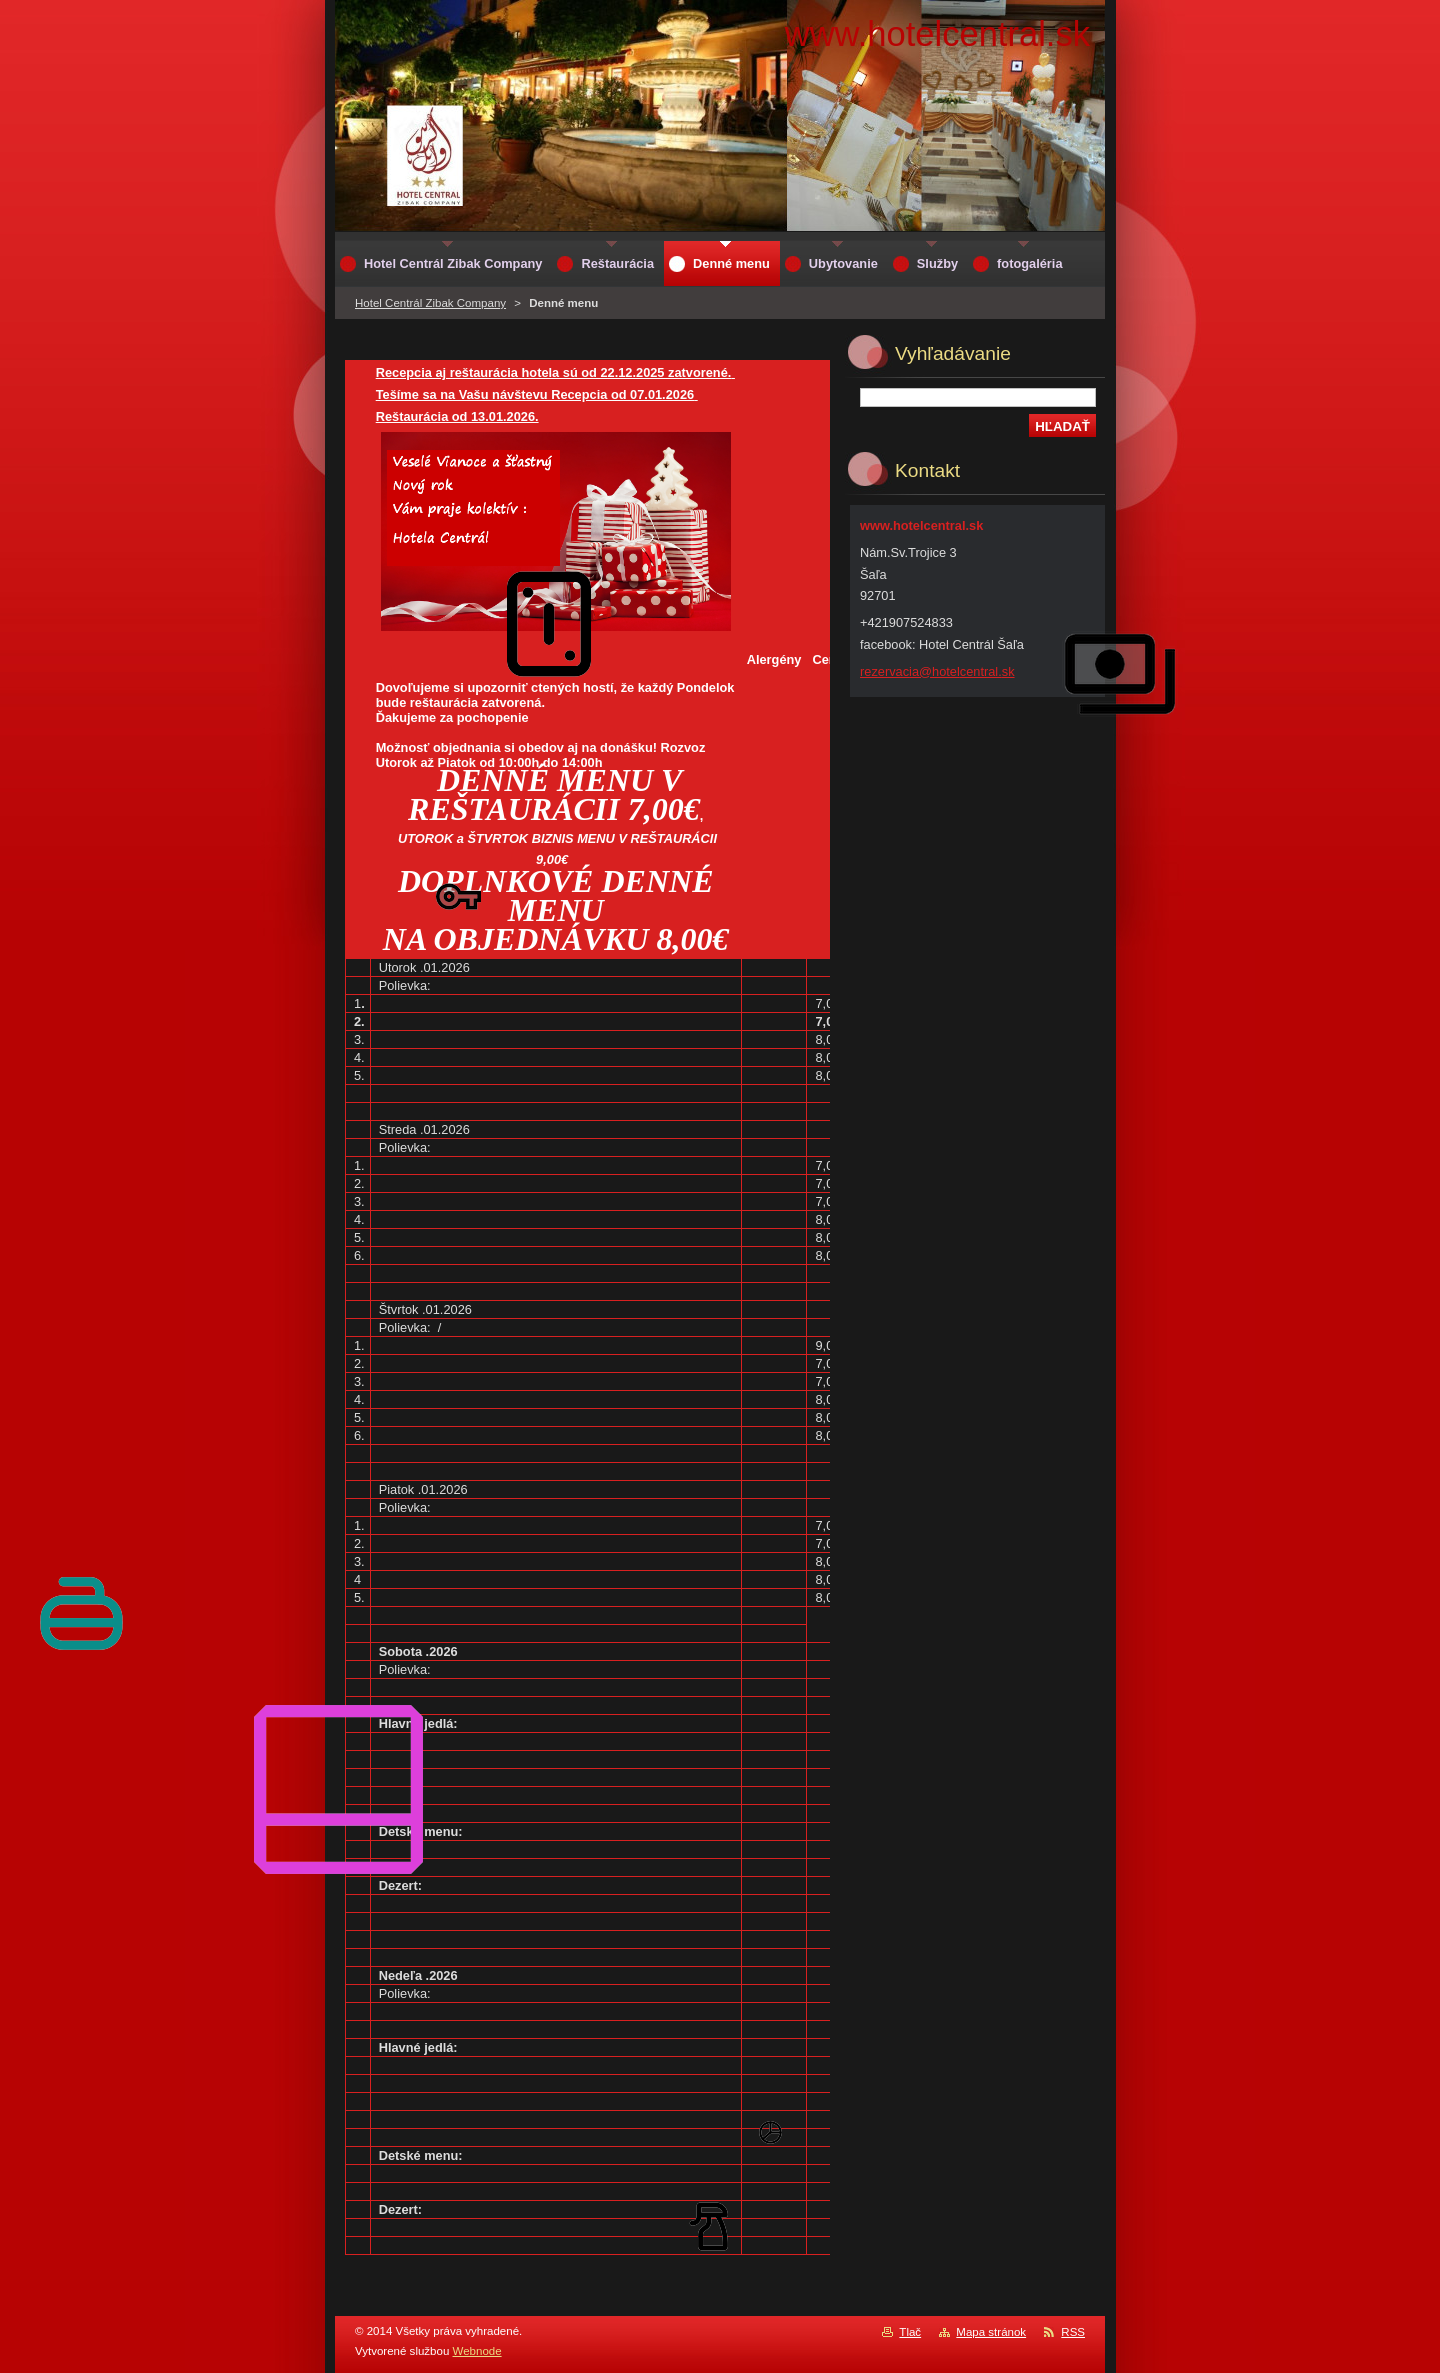  I want to click on hide the bottom panel, so click(338, 1789).